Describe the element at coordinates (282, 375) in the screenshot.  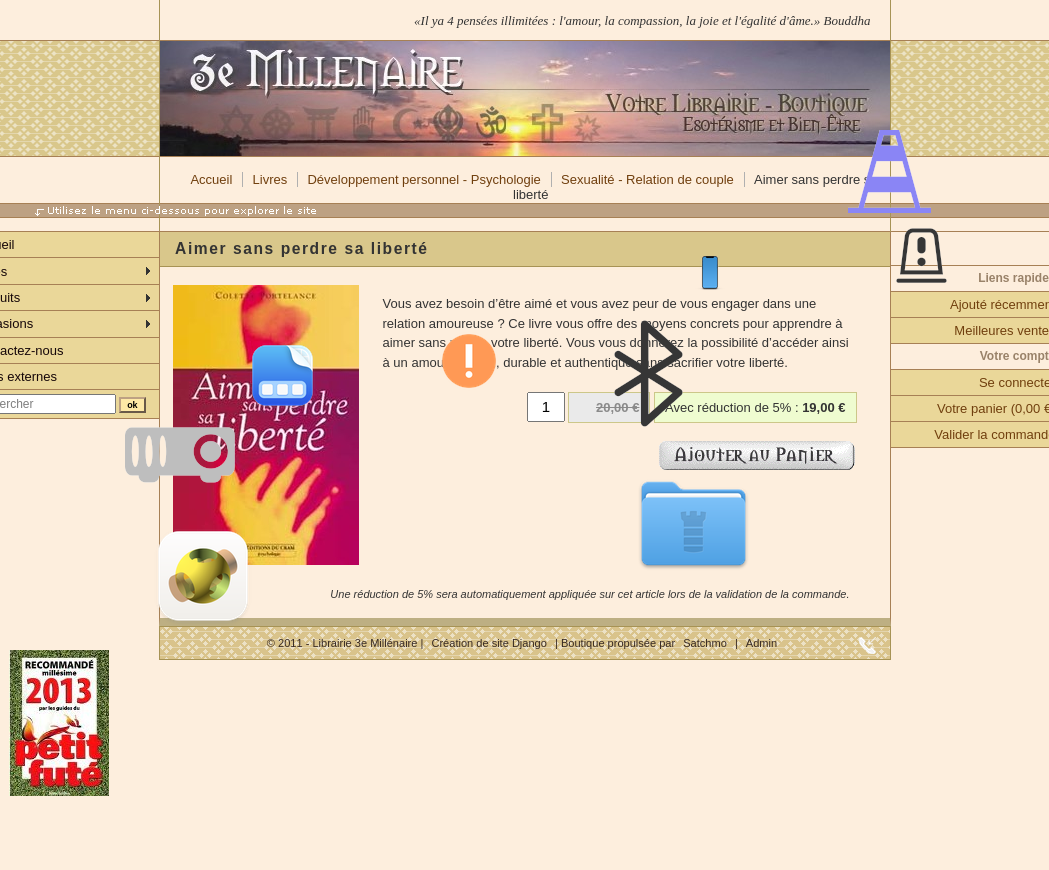
I see `open desktop app or file manager` at that location.